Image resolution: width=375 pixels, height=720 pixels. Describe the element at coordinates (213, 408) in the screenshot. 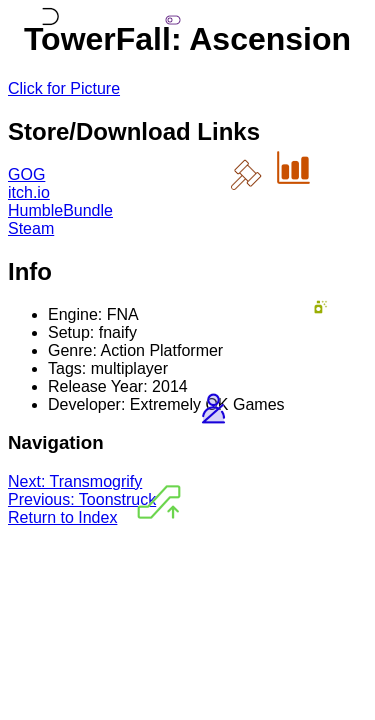

I see `indicates seatbelt reminder or safety warning` at that location.